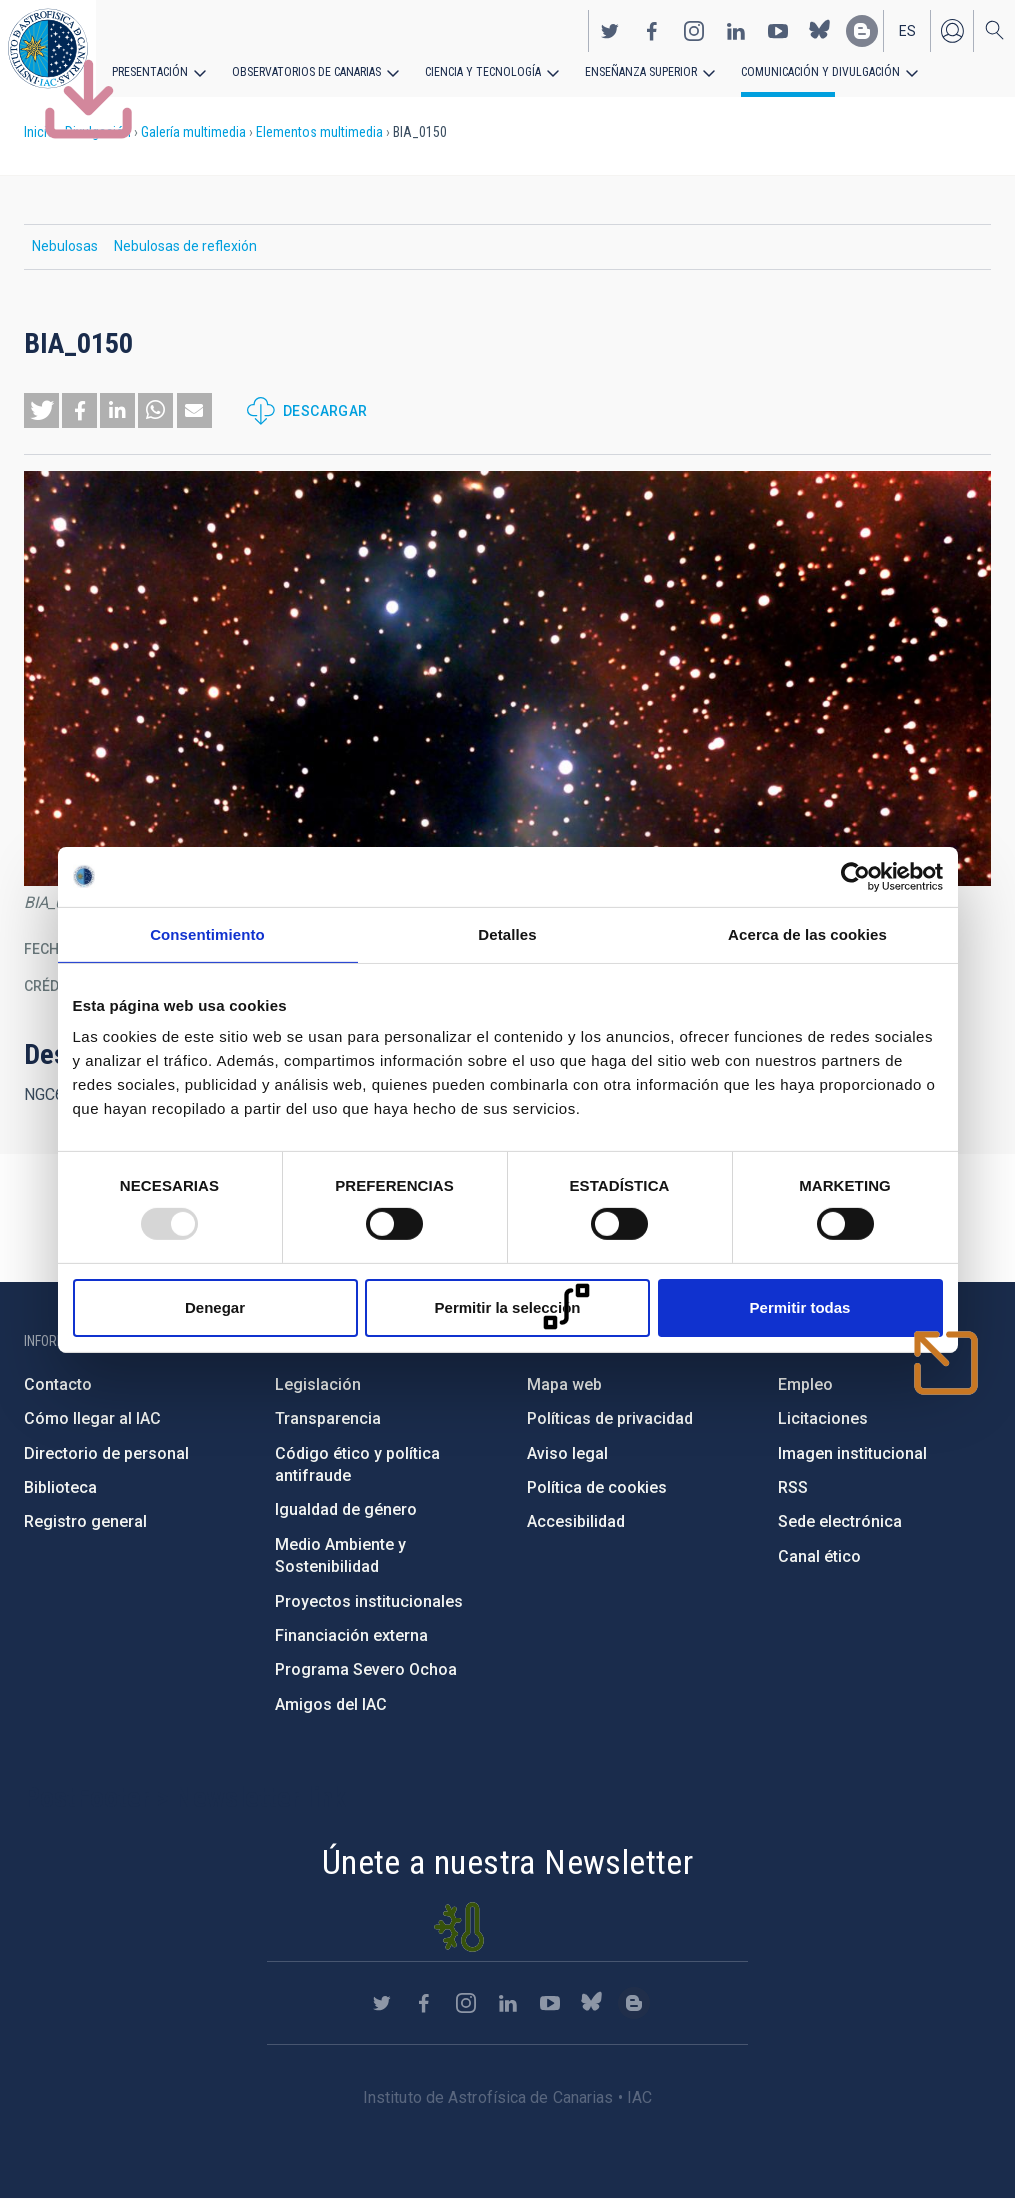 This screenshot has height=2199, width=1015. What do you see at coordinates (459, 1927) in the screenshot?
I see `indicates cold temperature or freezing conditions` at bounding box center [459, 1927].